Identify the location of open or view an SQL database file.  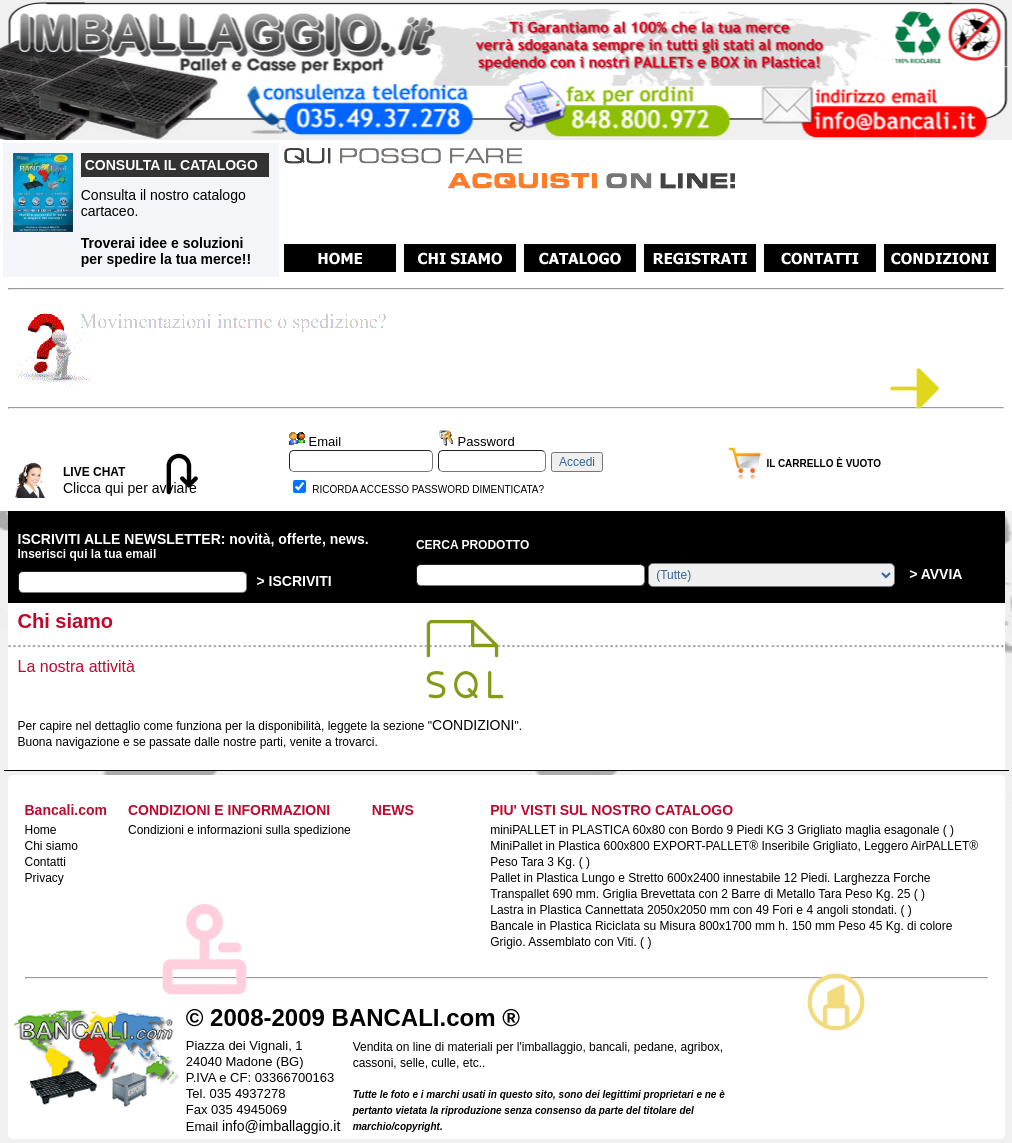
(462, 662).